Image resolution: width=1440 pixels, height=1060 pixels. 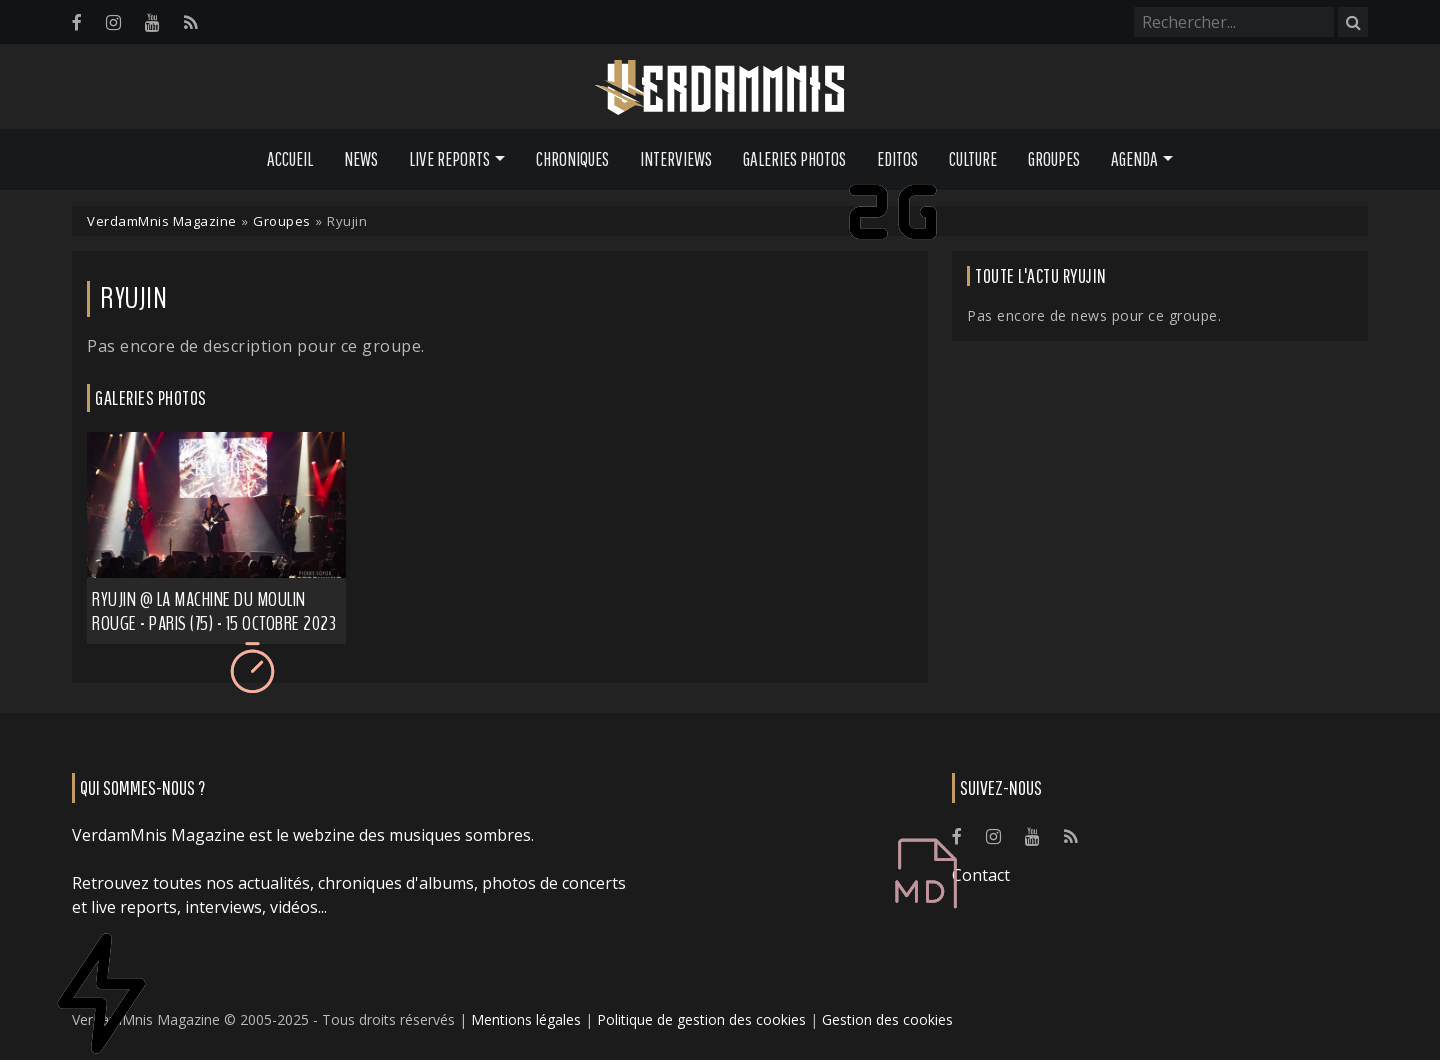 What do you see at coordinates (893, 212) in the screenshot?
I see `indicates 2G cellular network connection` at bounding box center [893, 212].